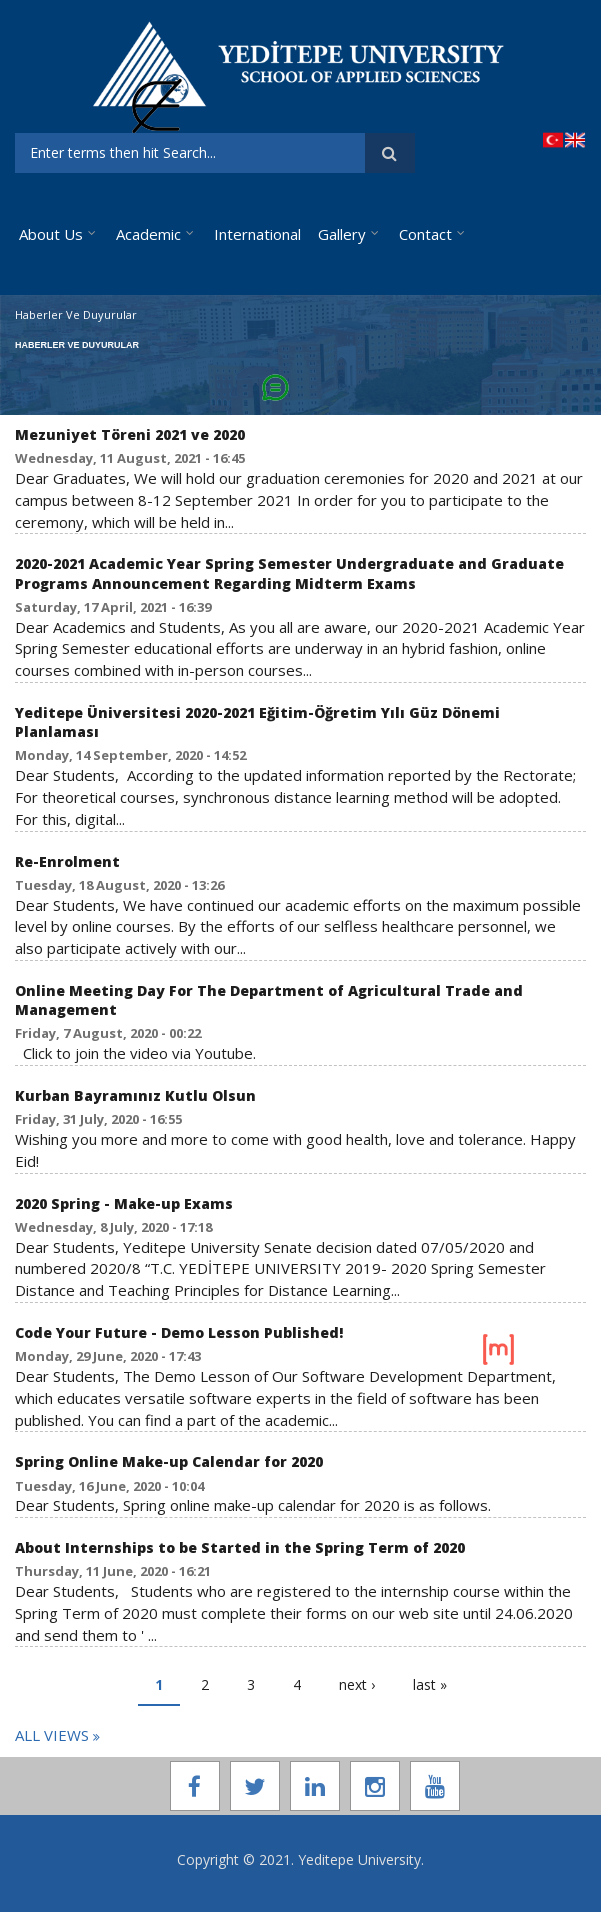 The image size is (601, 1912). What do you see at coordinates (157, 106) in the screenshot?
I see `indicates item is not part of a set or group` at bounding box center [157, 106].